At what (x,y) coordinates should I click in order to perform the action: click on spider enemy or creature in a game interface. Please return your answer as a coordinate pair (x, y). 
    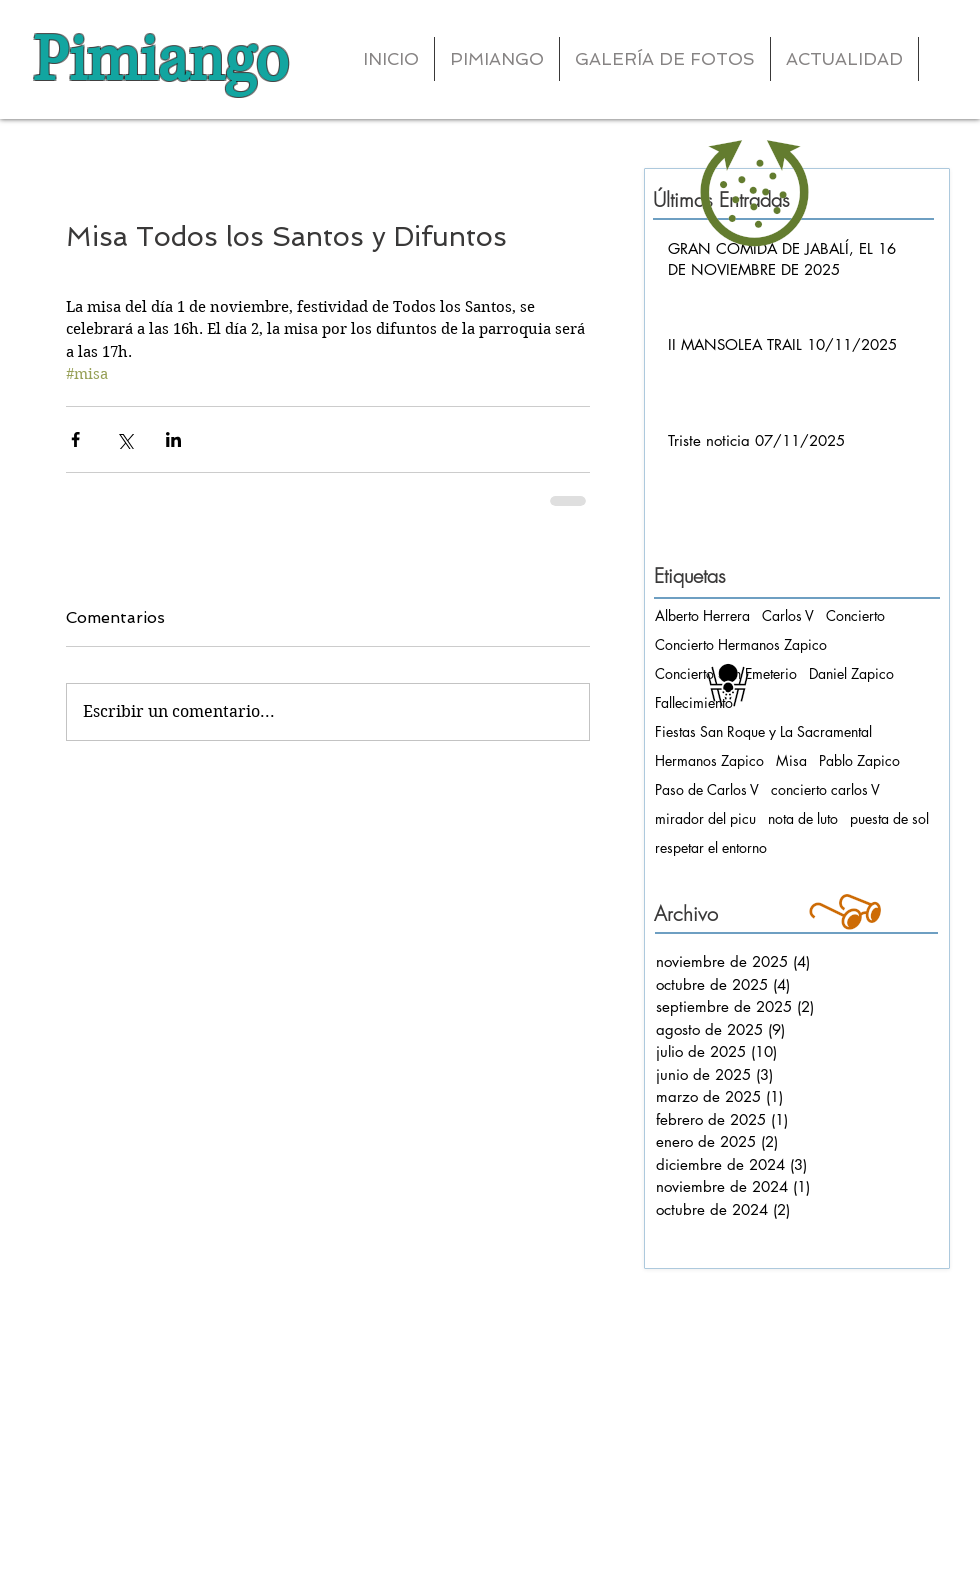
    Looking at the image, I should click on (728, 685).